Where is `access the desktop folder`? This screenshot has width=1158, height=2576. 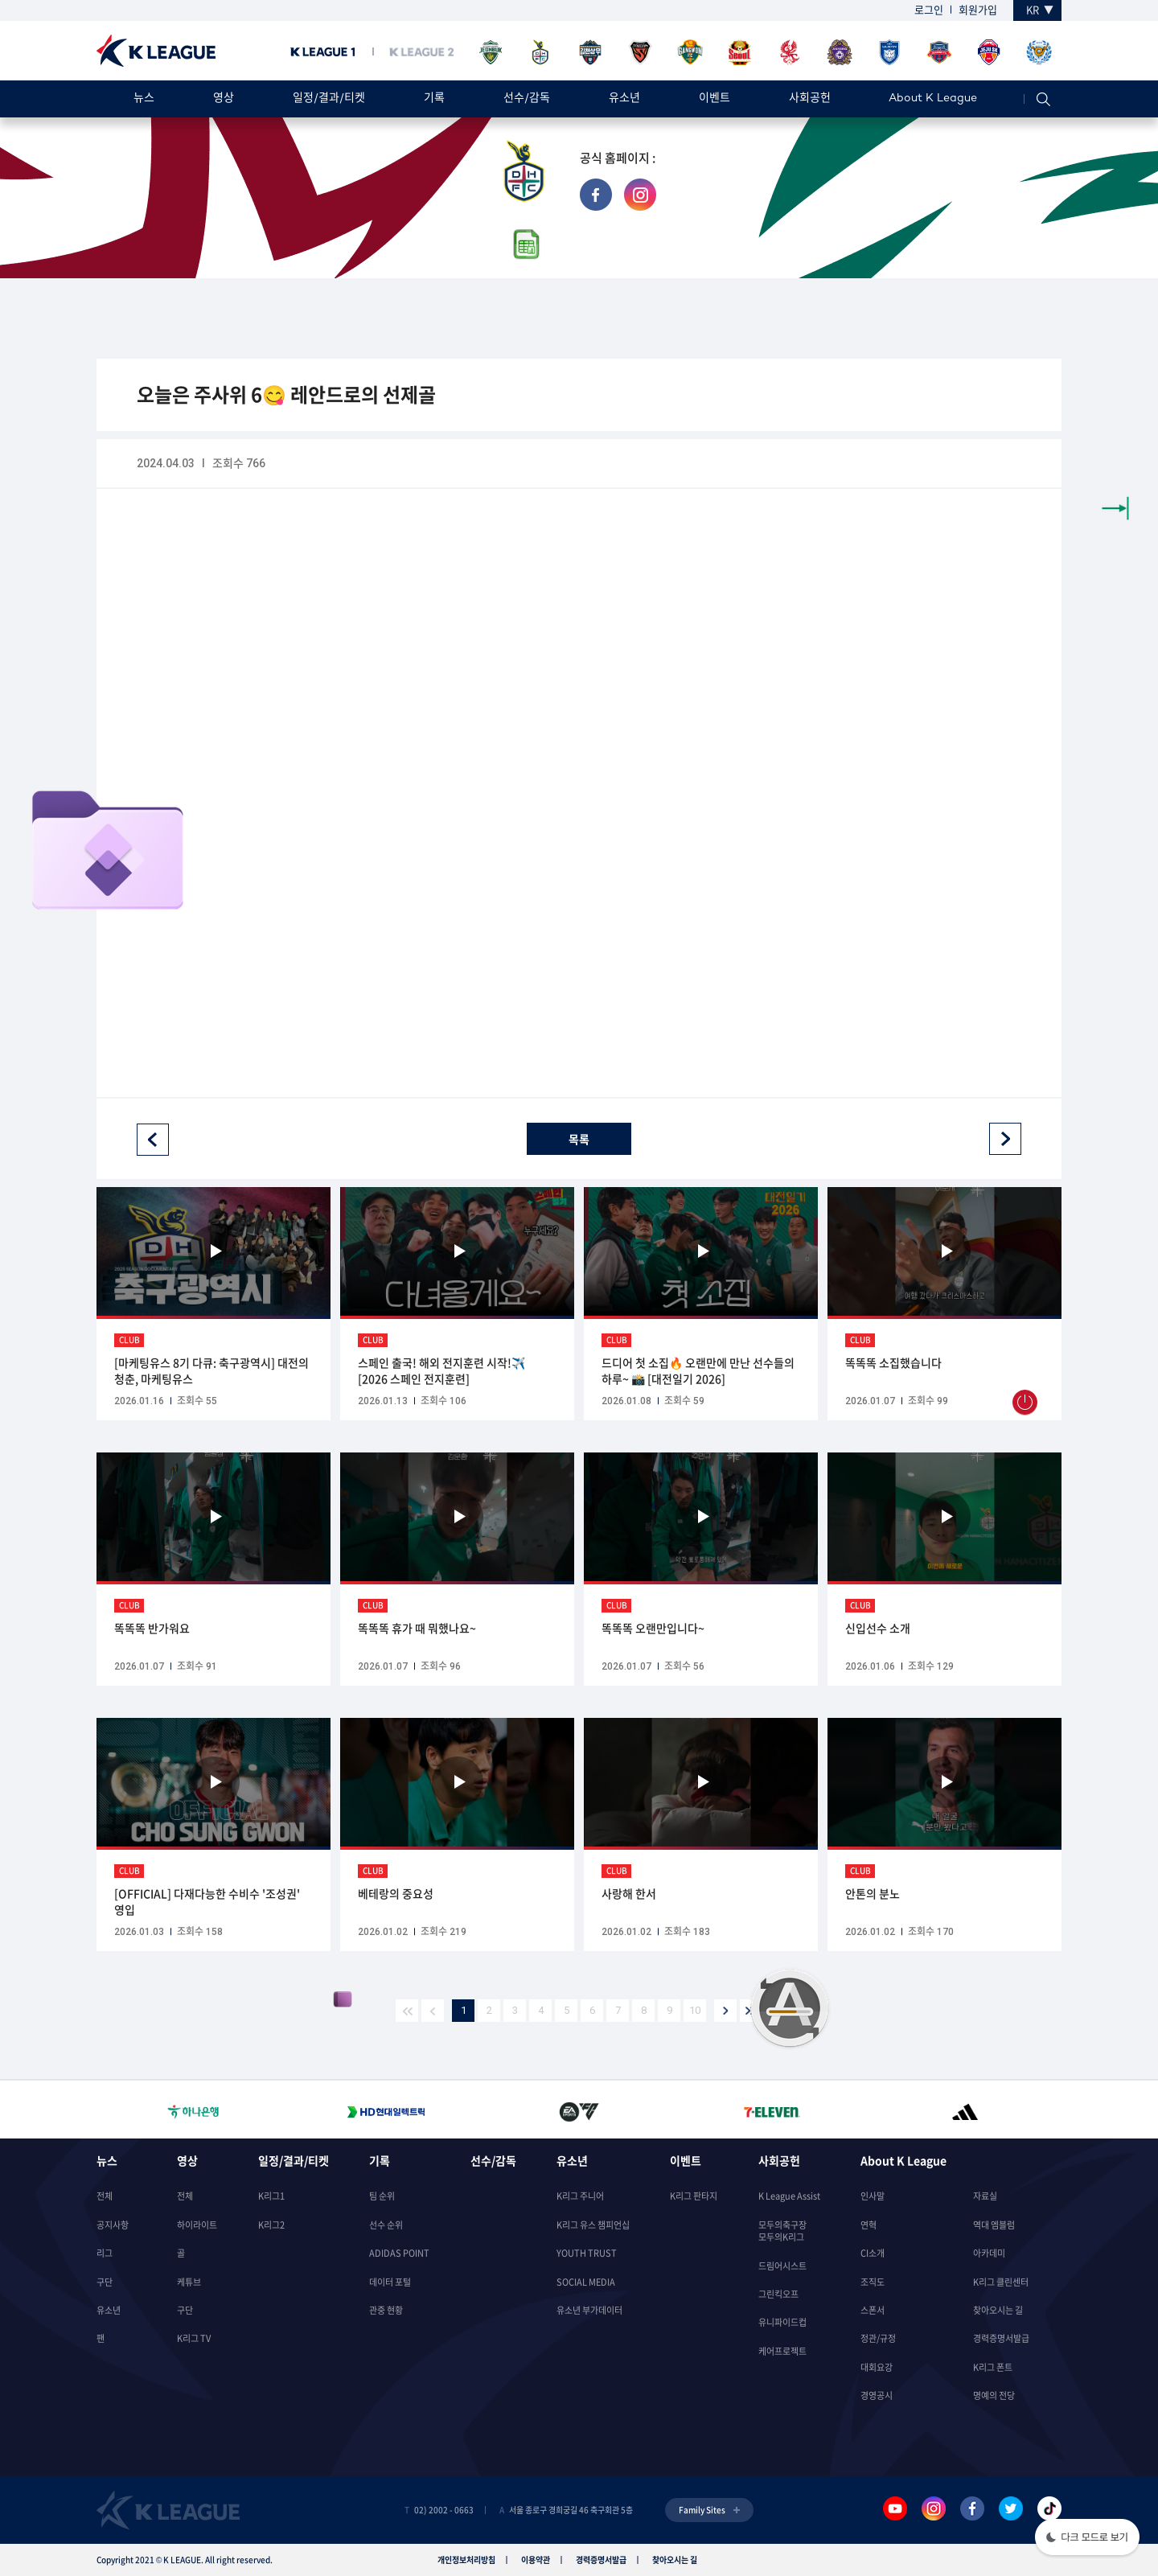
access the desktop folder is located at coordinates (343, 1999).